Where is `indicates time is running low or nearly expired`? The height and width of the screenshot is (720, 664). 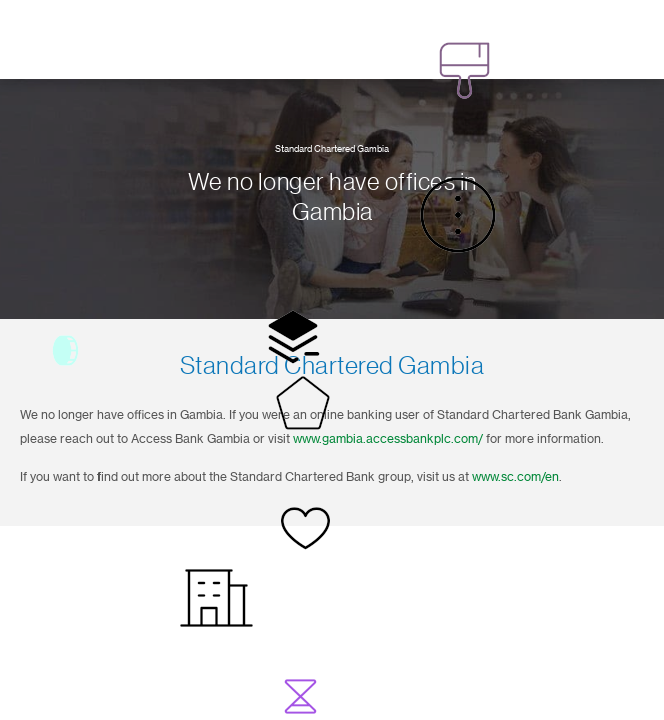
indicates time is running low or nearly expired is located at coordinates (300, 696).